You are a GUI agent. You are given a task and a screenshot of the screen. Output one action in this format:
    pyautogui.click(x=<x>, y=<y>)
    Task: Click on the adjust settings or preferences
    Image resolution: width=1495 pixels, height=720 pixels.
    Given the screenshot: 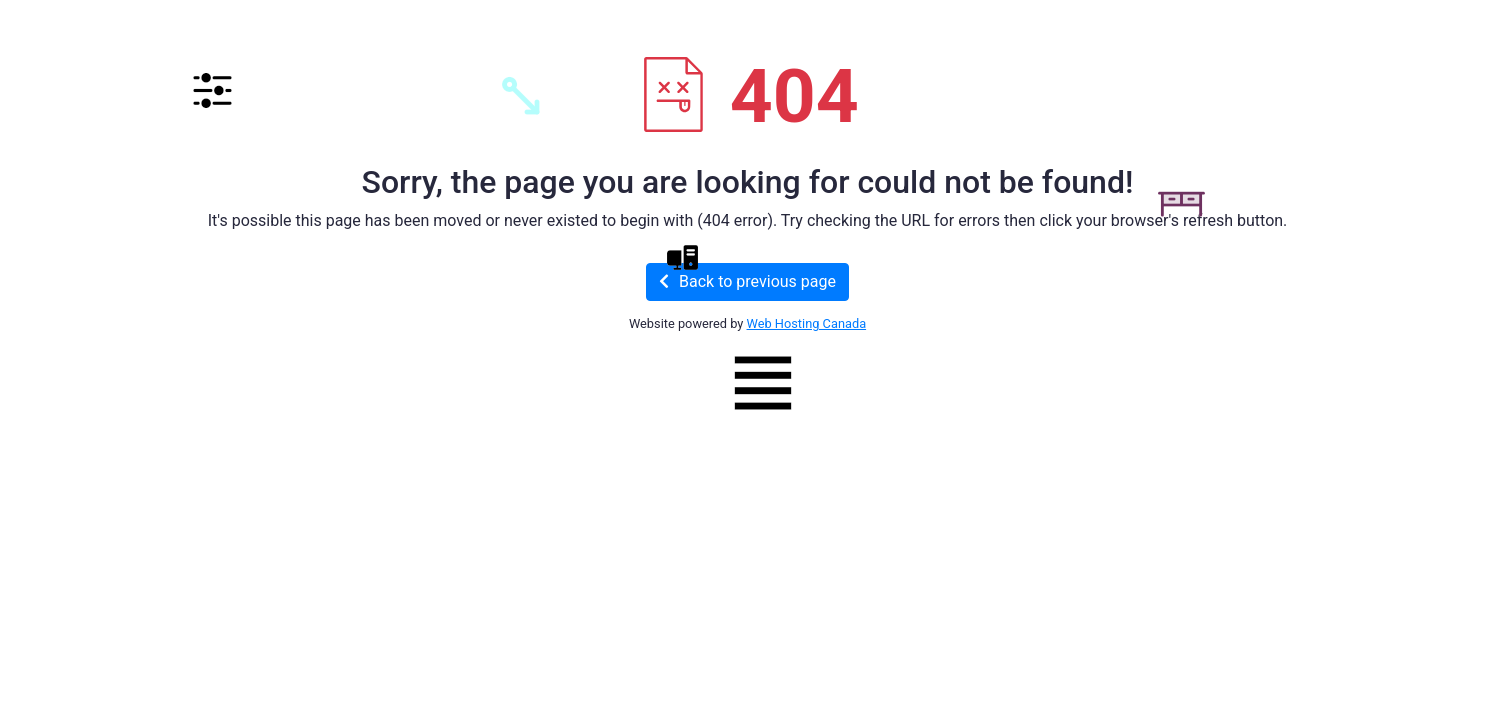 What is the action you would take?
    pyautogui.click(x=212, y=90)
    